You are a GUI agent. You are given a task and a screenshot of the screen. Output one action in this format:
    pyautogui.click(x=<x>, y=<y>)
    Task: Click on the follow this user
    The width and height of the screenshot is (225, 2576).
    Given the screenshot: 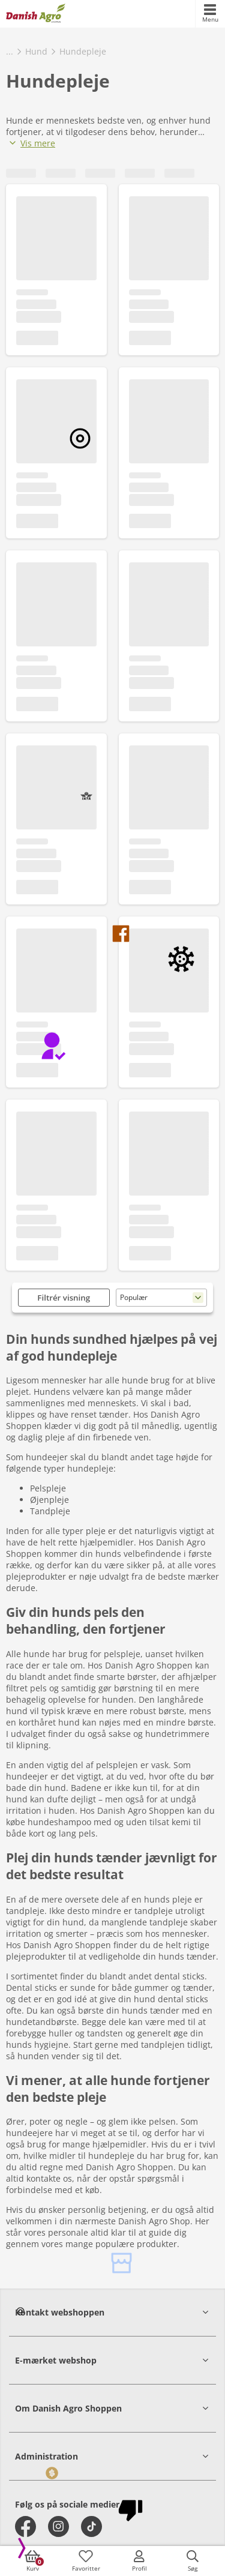 What is the action you would take?
    pyautogui.click(x=52, y=1046)
    